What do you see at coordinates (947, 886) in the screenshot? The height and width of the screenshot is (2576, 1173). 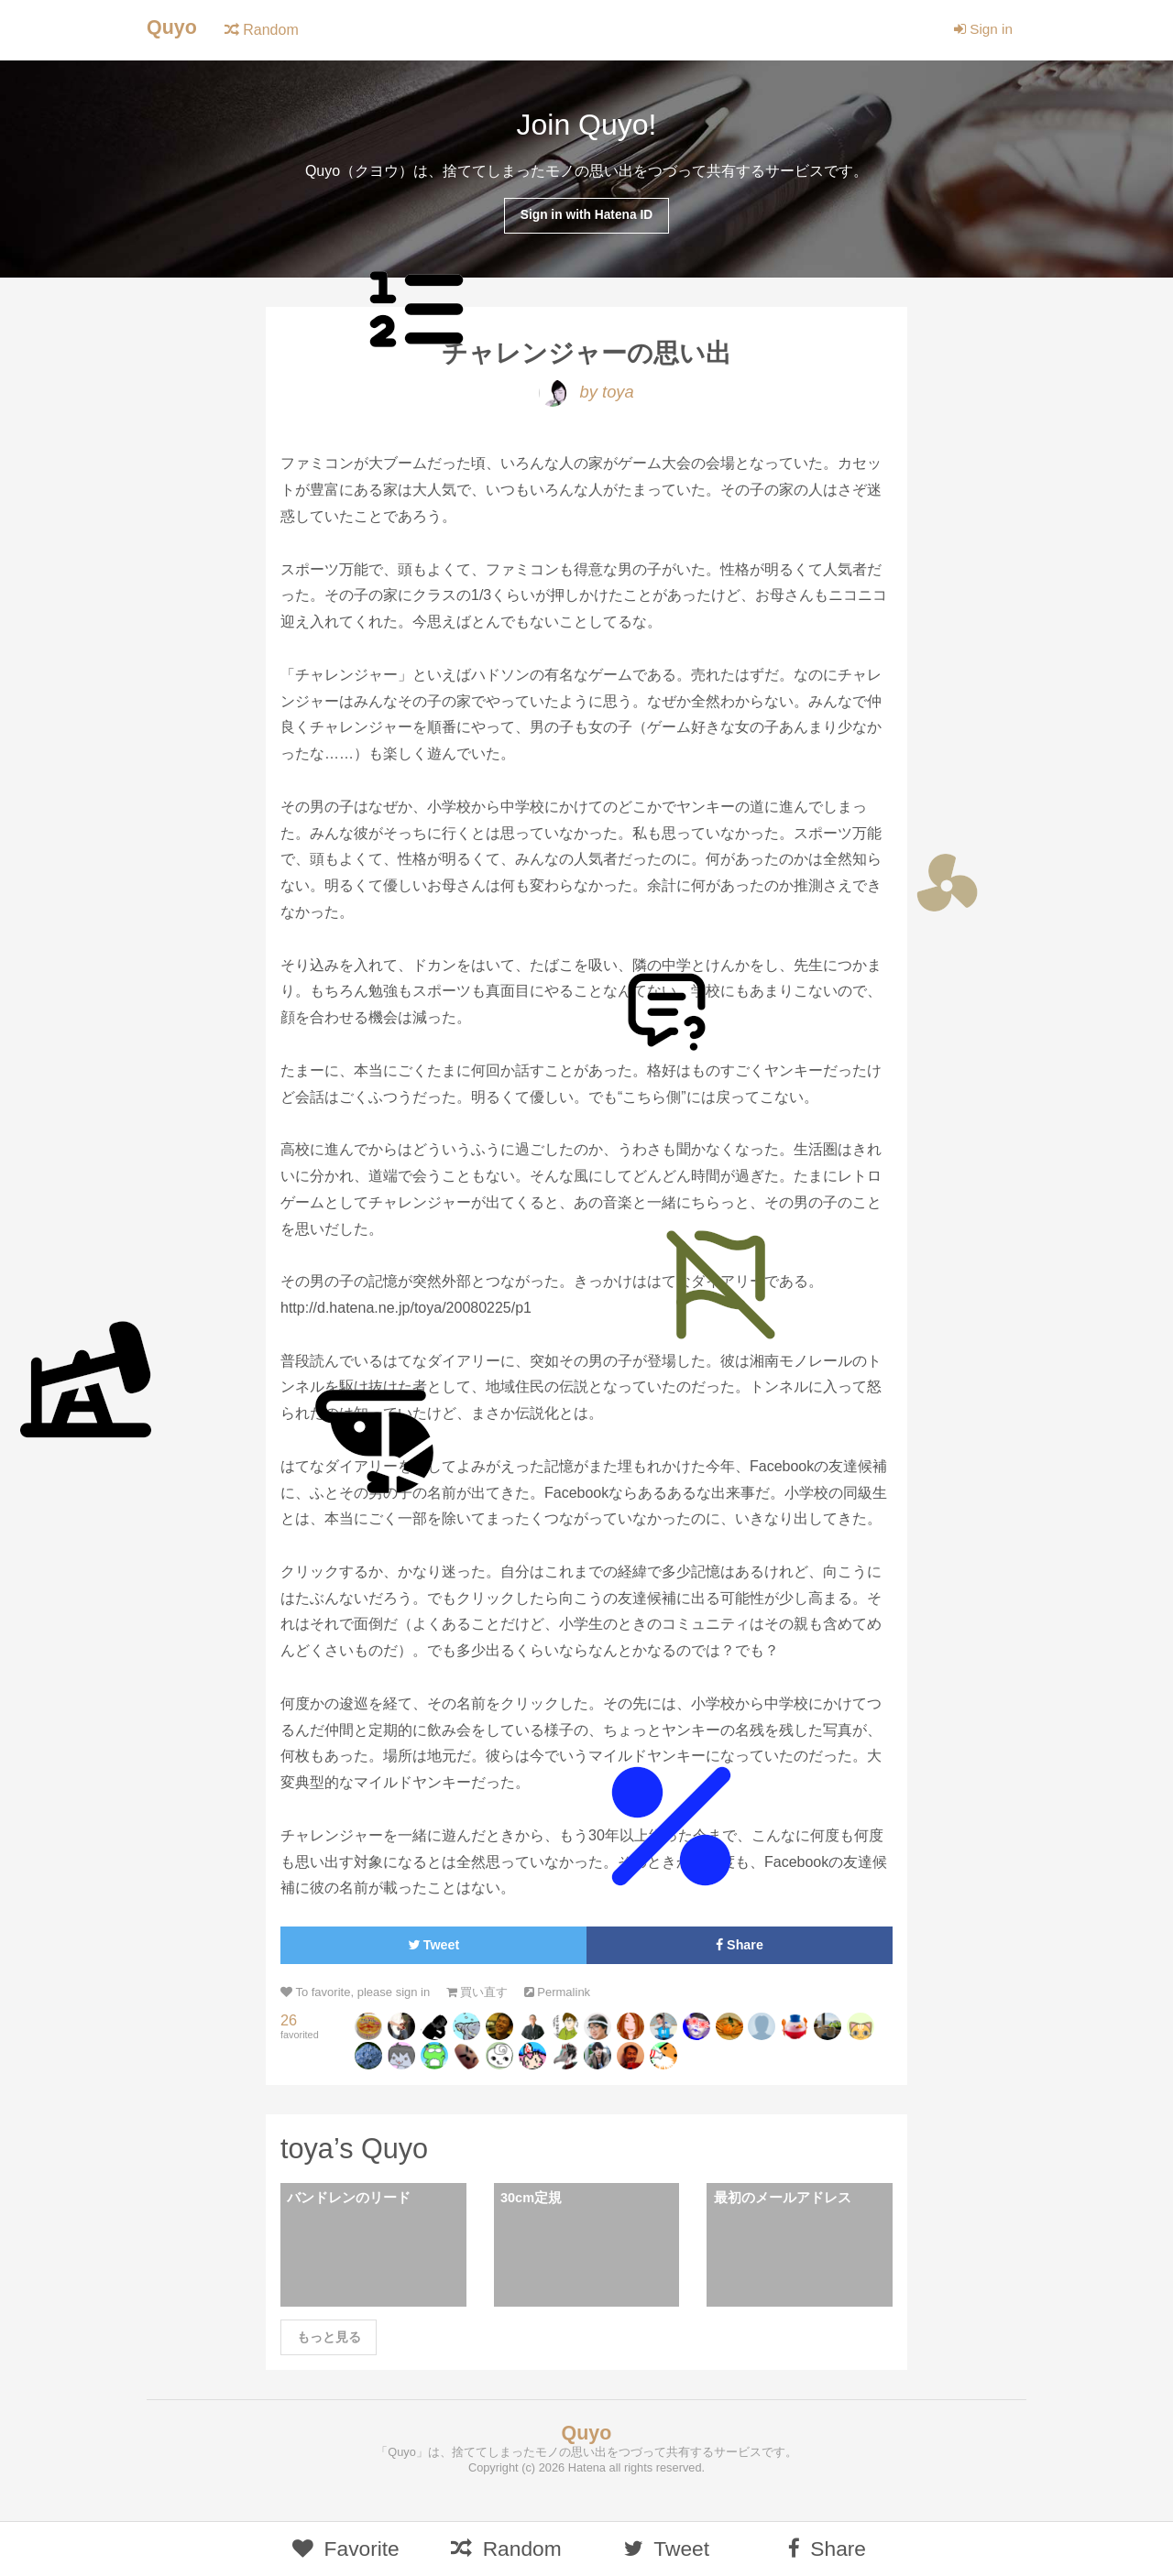 I see `adjust fan or ventilation settings` at bounding box center [947, 886].